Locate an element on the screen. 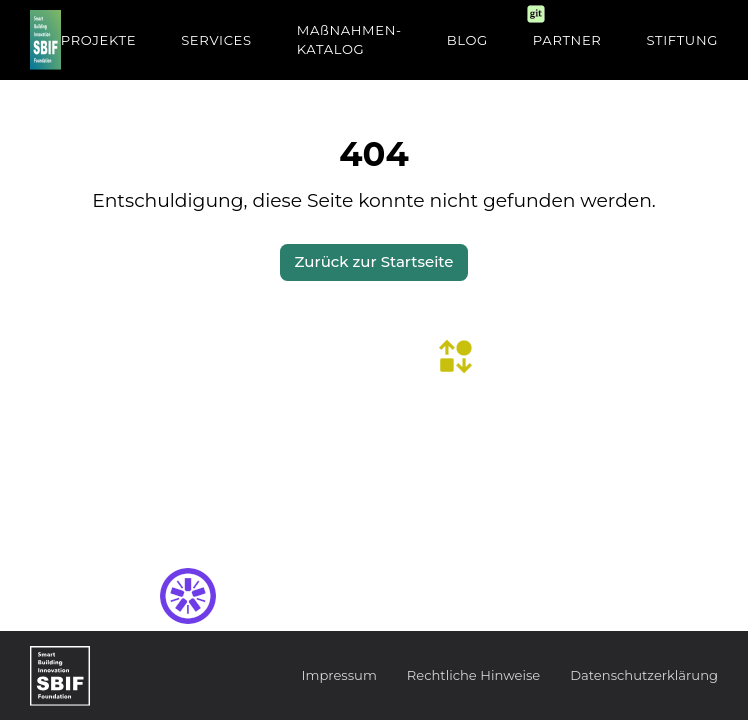 This screenshot has width=748, height=720. swap or exchange items is located at coordinates (455, 356).